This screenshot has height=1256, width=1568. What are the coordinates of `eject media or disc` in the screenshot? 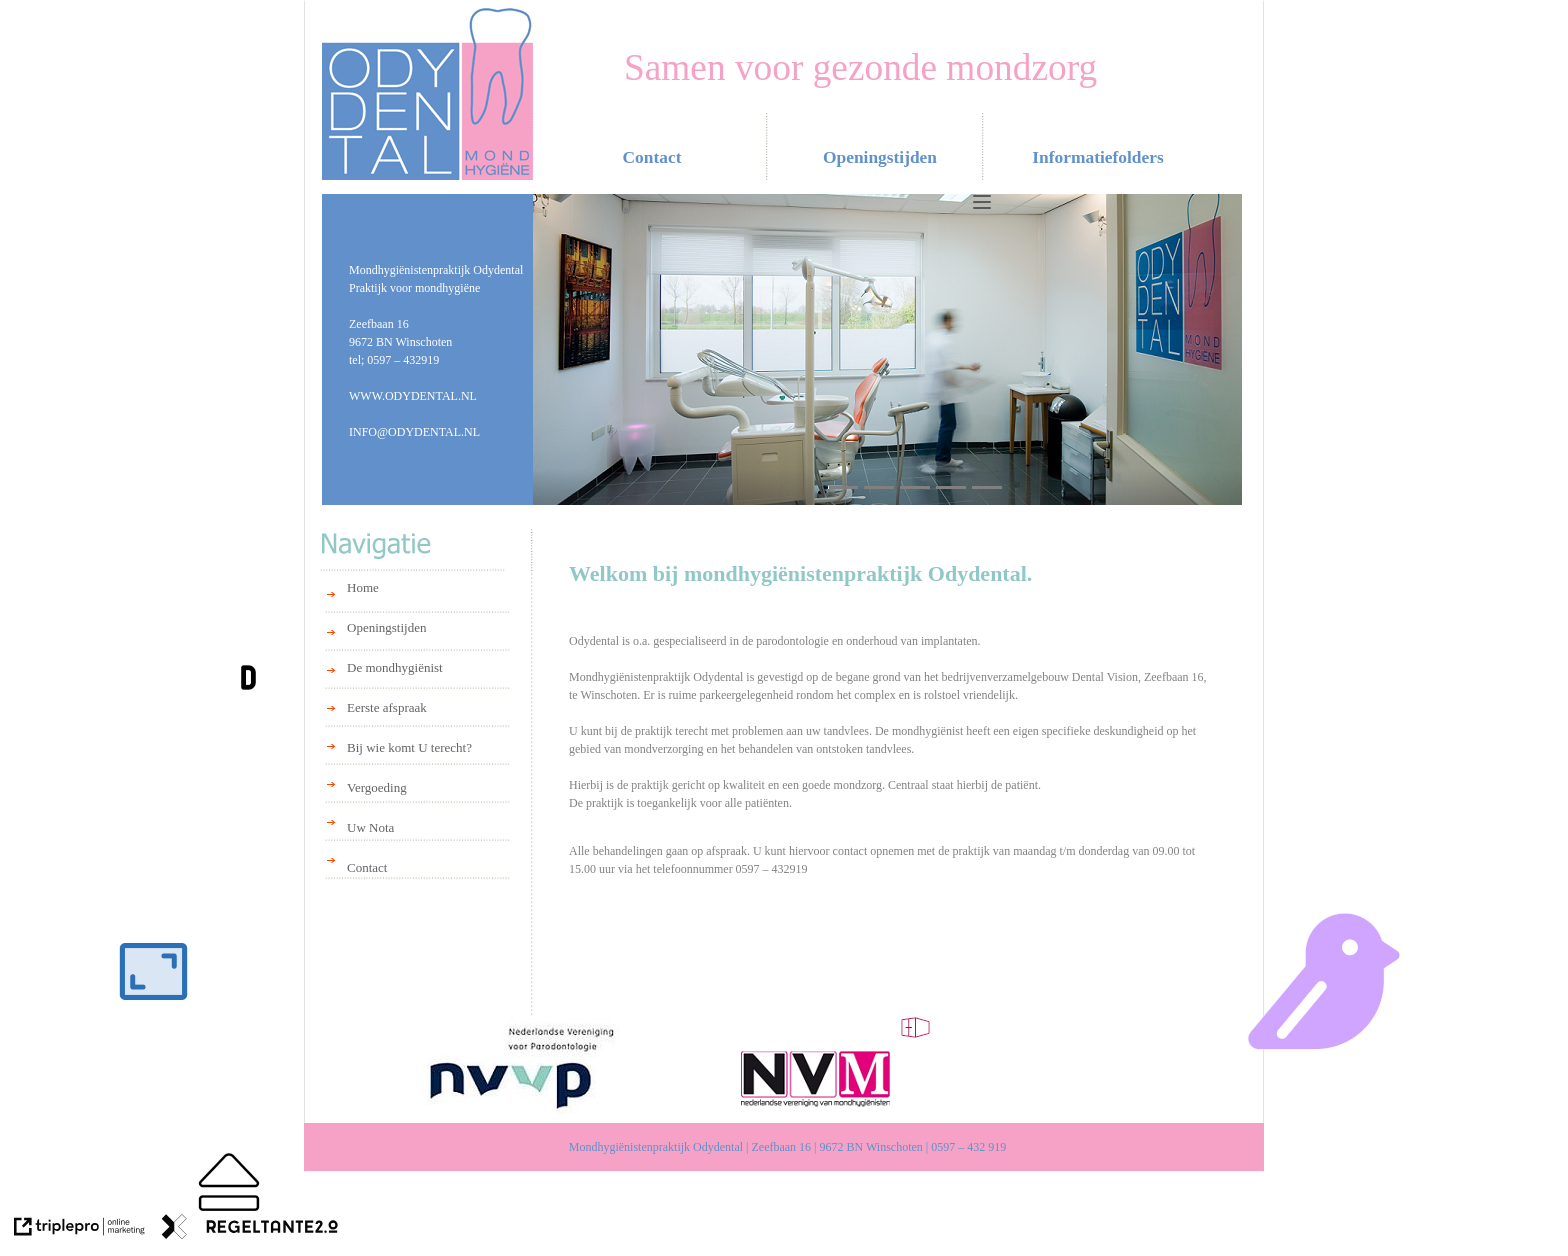 It's located at (229, 1186).